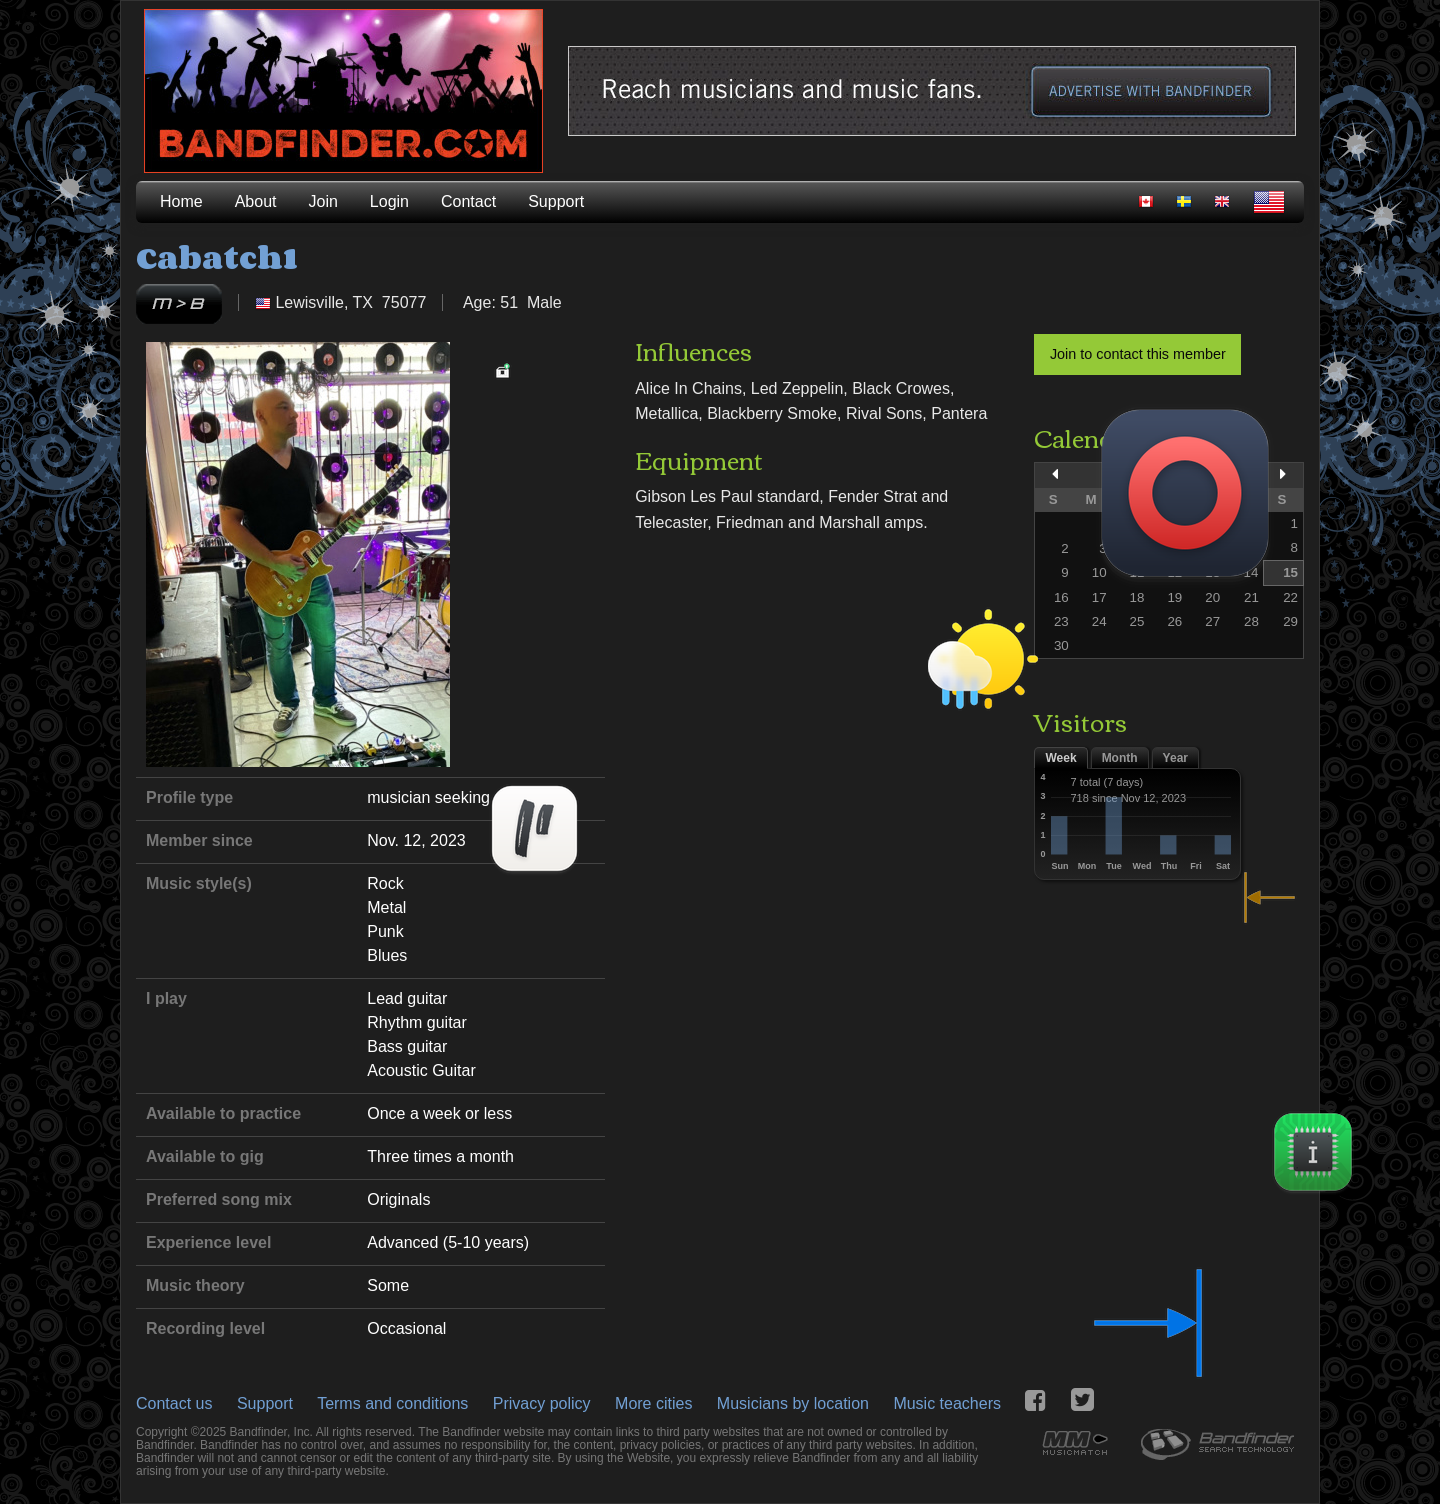  Describe the element at coordinates (1148, 1323) in the screenshot. I see `go to the last item or page` at that location.